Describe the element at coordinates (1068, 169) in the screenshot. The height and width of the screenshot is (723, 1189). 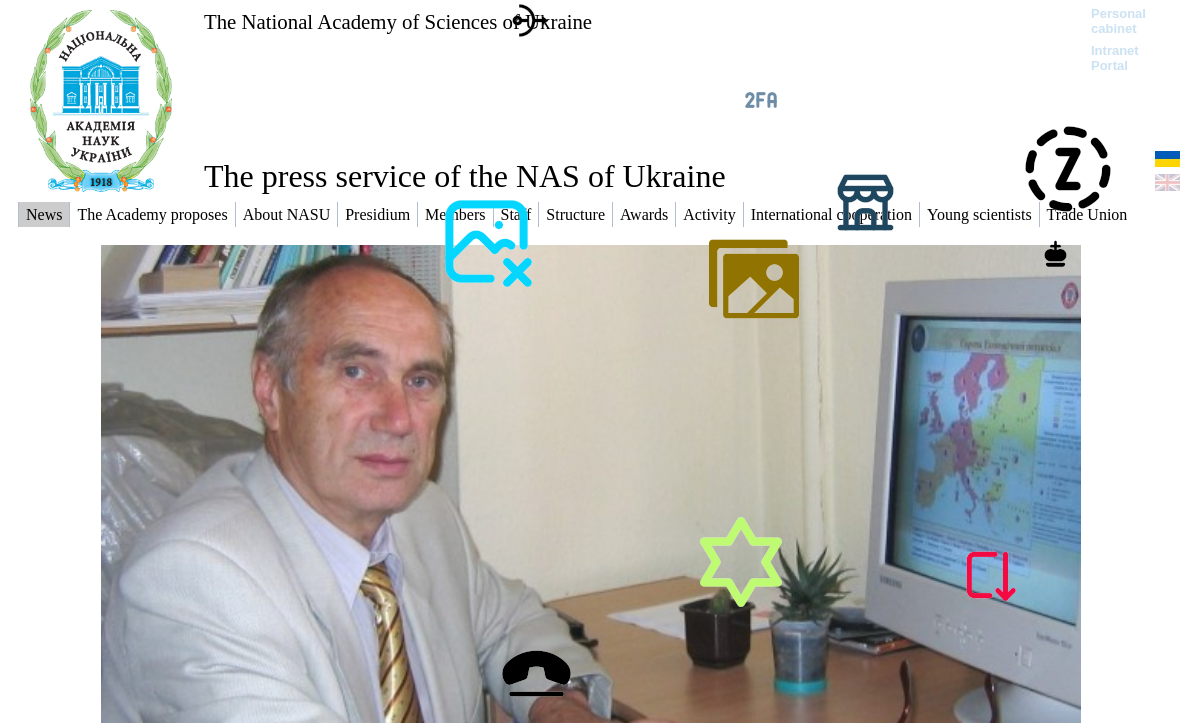
I see `indicates a loading or processing state for sleep mode` at that location.